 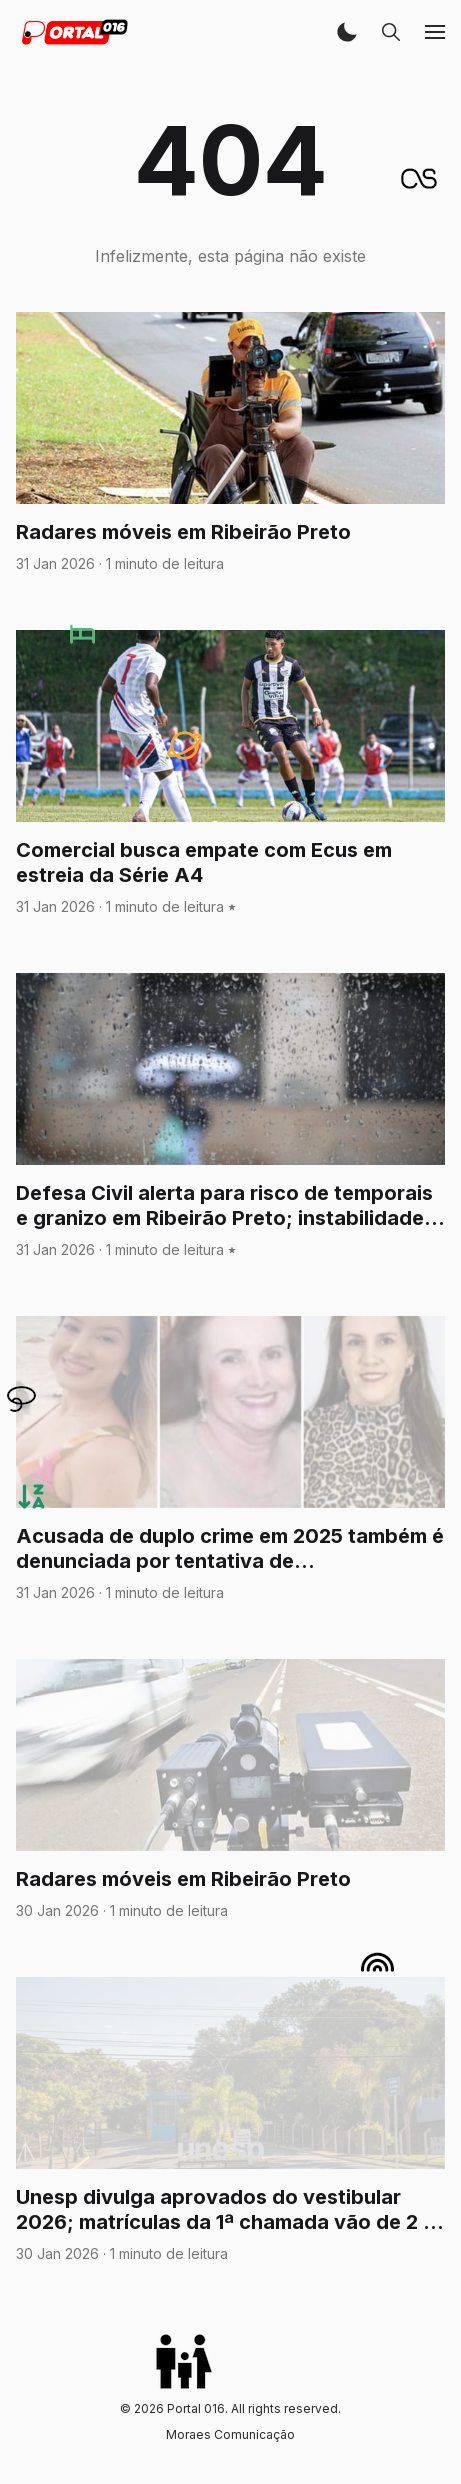 What do you see at coordinates (82, 634) in the screenshot?
I see `view sleeping or accommodation options` at bounding box center [82, 634].